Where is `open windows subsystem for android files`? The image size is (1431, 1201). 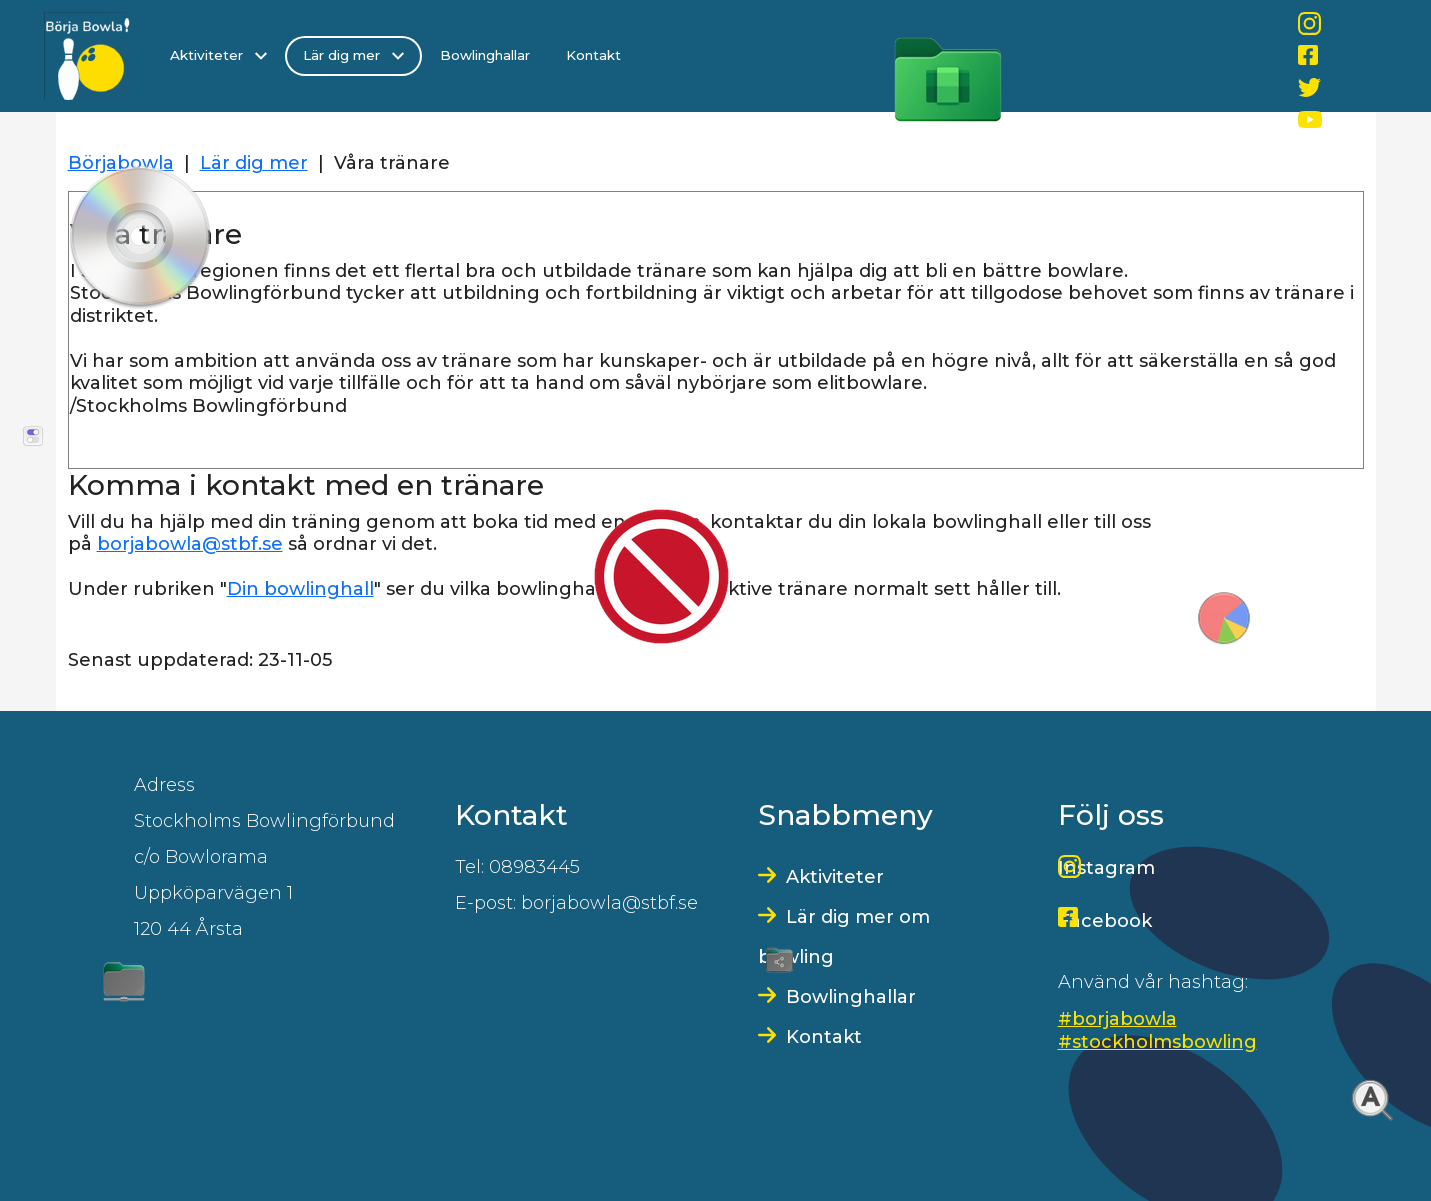
open windows subsystem for android files is located at coordinates (947, 82).